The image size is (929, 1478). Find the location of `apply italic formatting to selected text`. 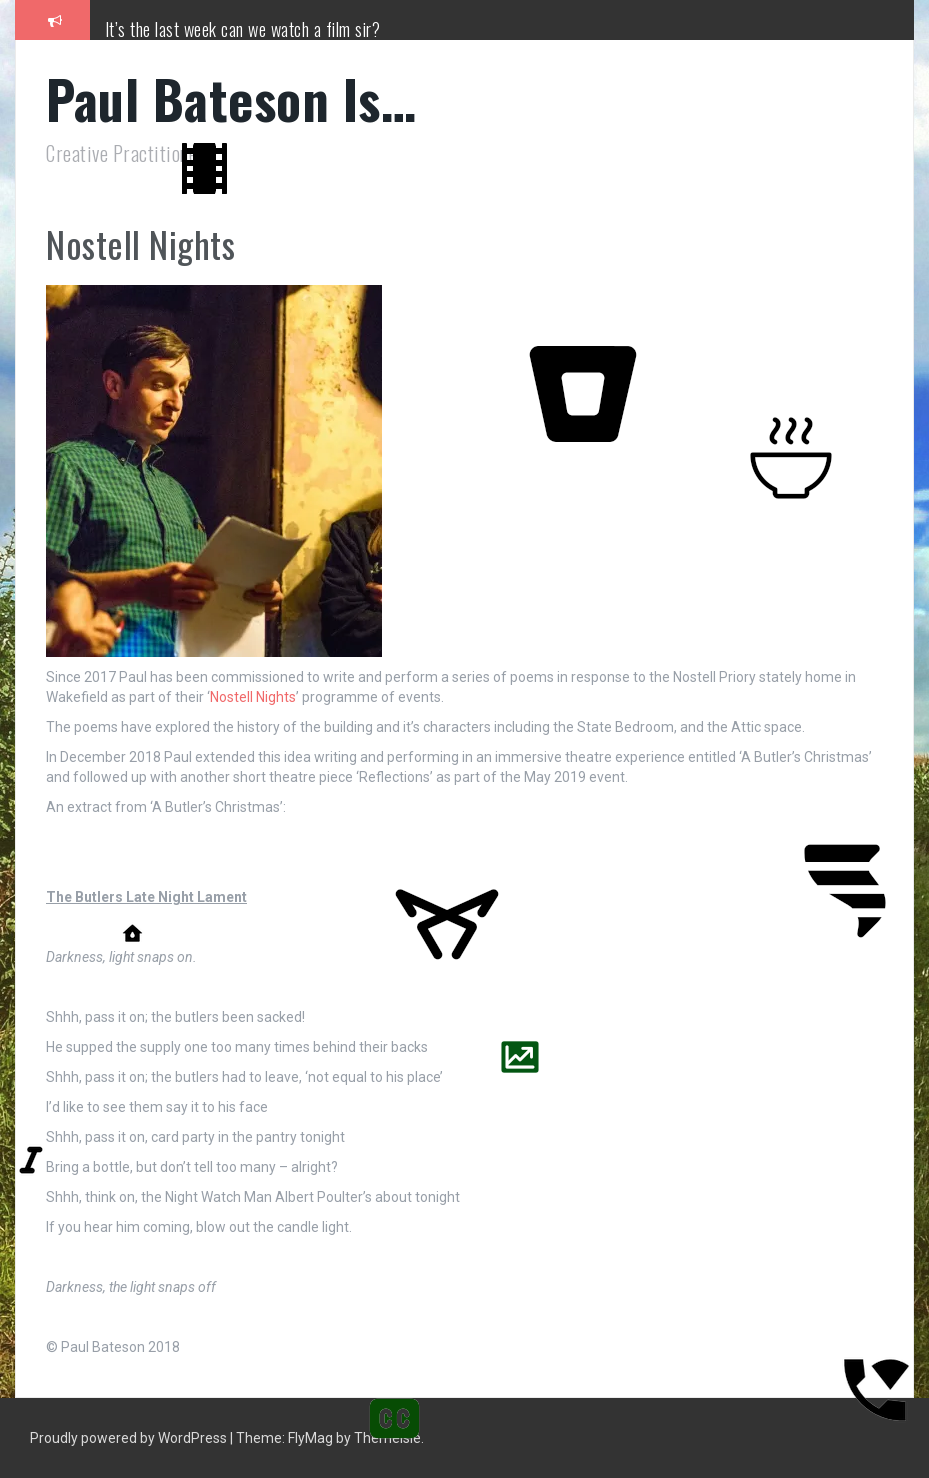

apply italic formatting to selected text is located at coordinates (31, 1162).